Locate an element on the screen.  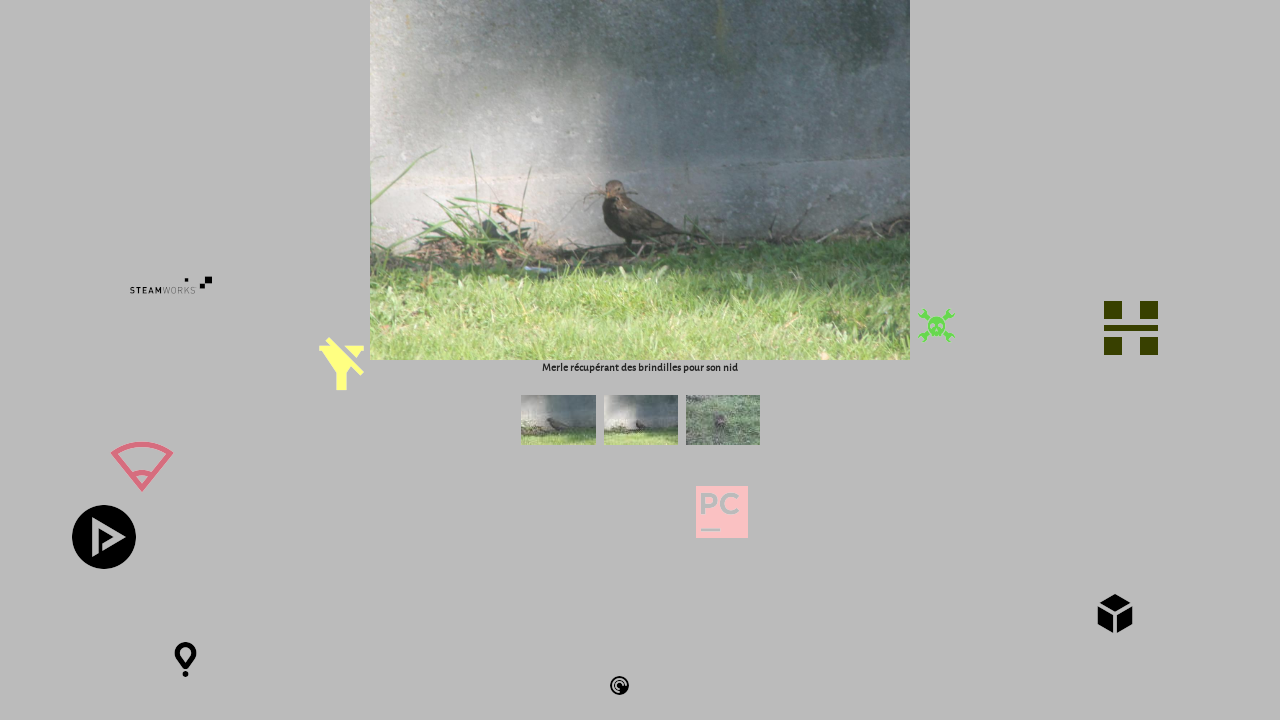
scan a QR code is located at coordinates (1131, 328).